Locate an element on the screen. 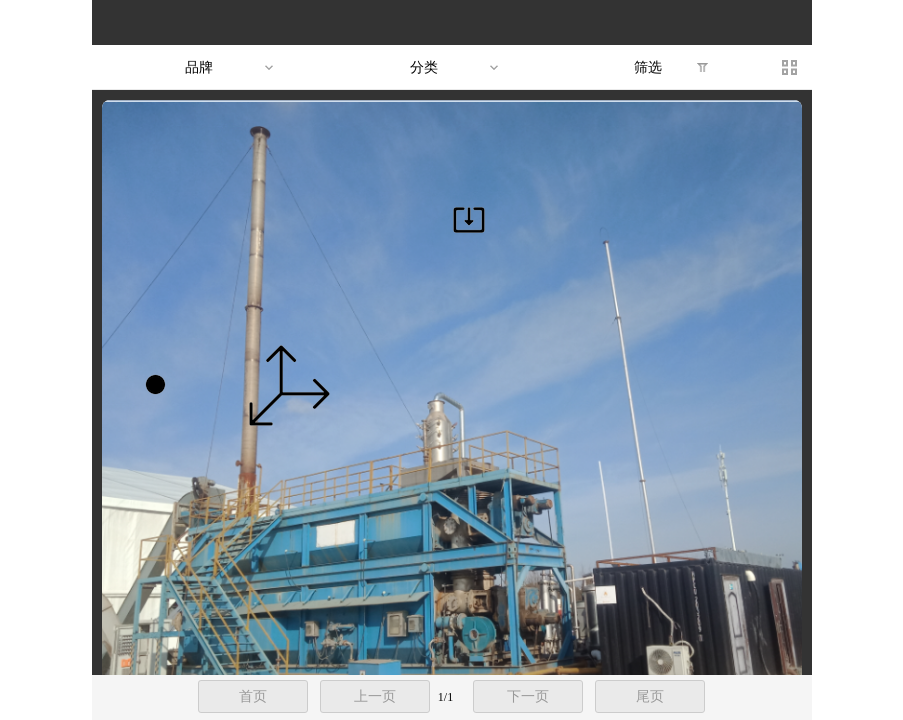 This screenshot has width=903, height=720. 3D vector or axis visualization tool is located at coordinates (284, 390).